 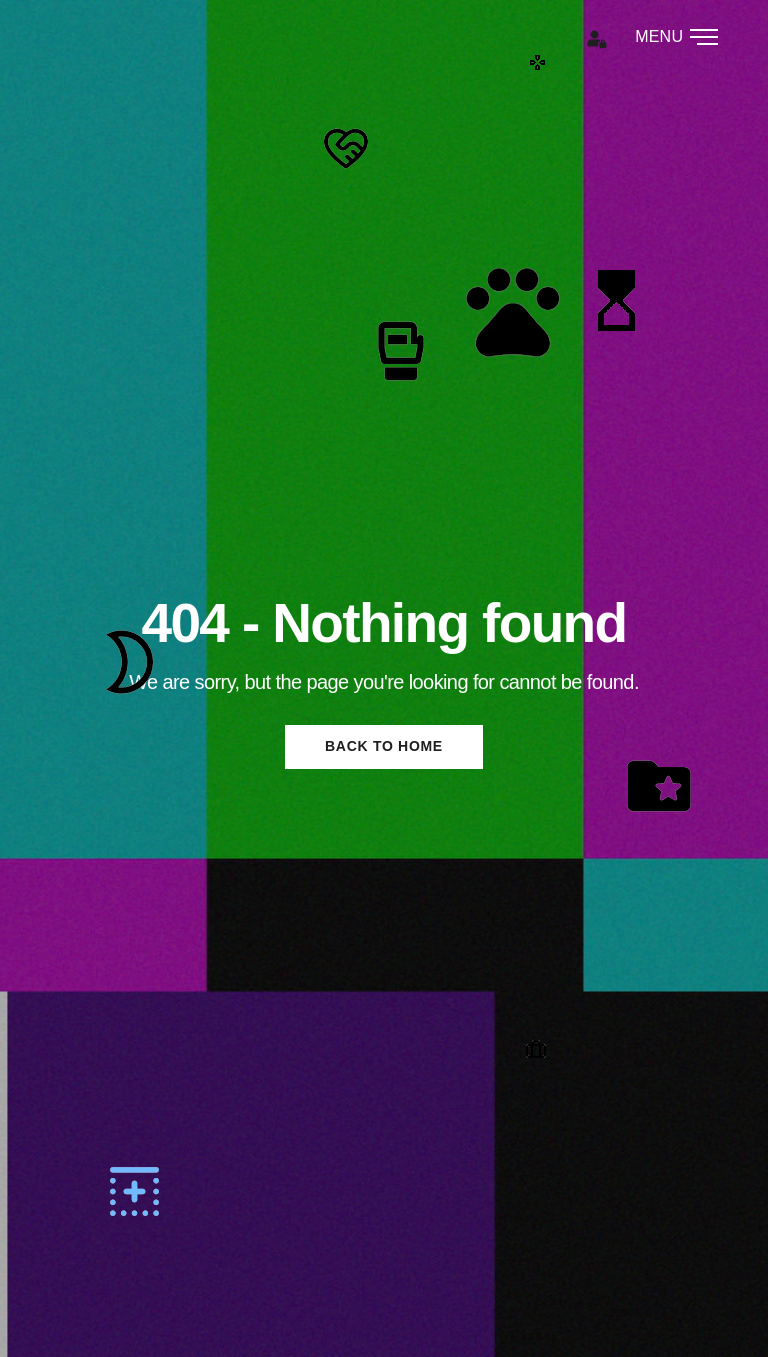 What do you see at coordinates (659, 786) in the screenshot?
I see `access your favorites folder` at bounding box center [659, 786].